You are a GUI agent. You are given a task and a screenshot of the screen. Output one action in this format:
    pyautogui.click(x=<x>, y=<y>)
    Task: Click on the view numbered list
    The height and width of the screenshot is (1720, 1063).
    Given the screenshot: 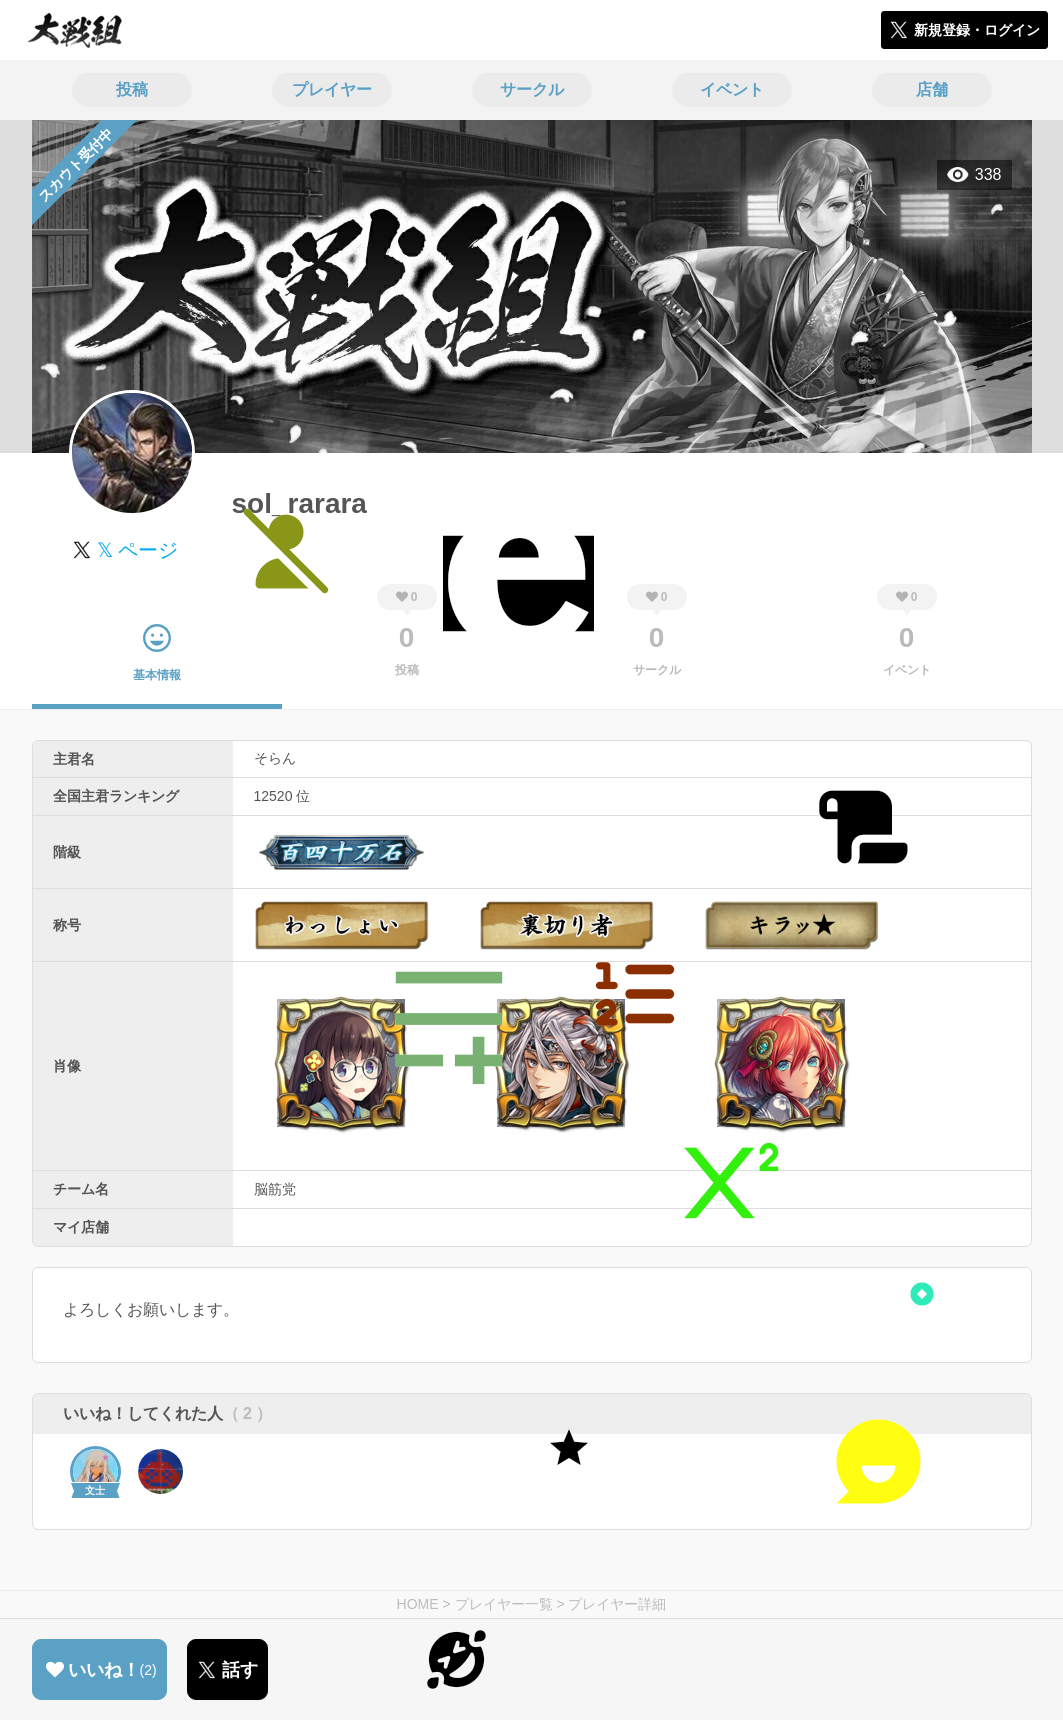 What is the action you would take?
    pyautogui.click(x=635, y=994)
    